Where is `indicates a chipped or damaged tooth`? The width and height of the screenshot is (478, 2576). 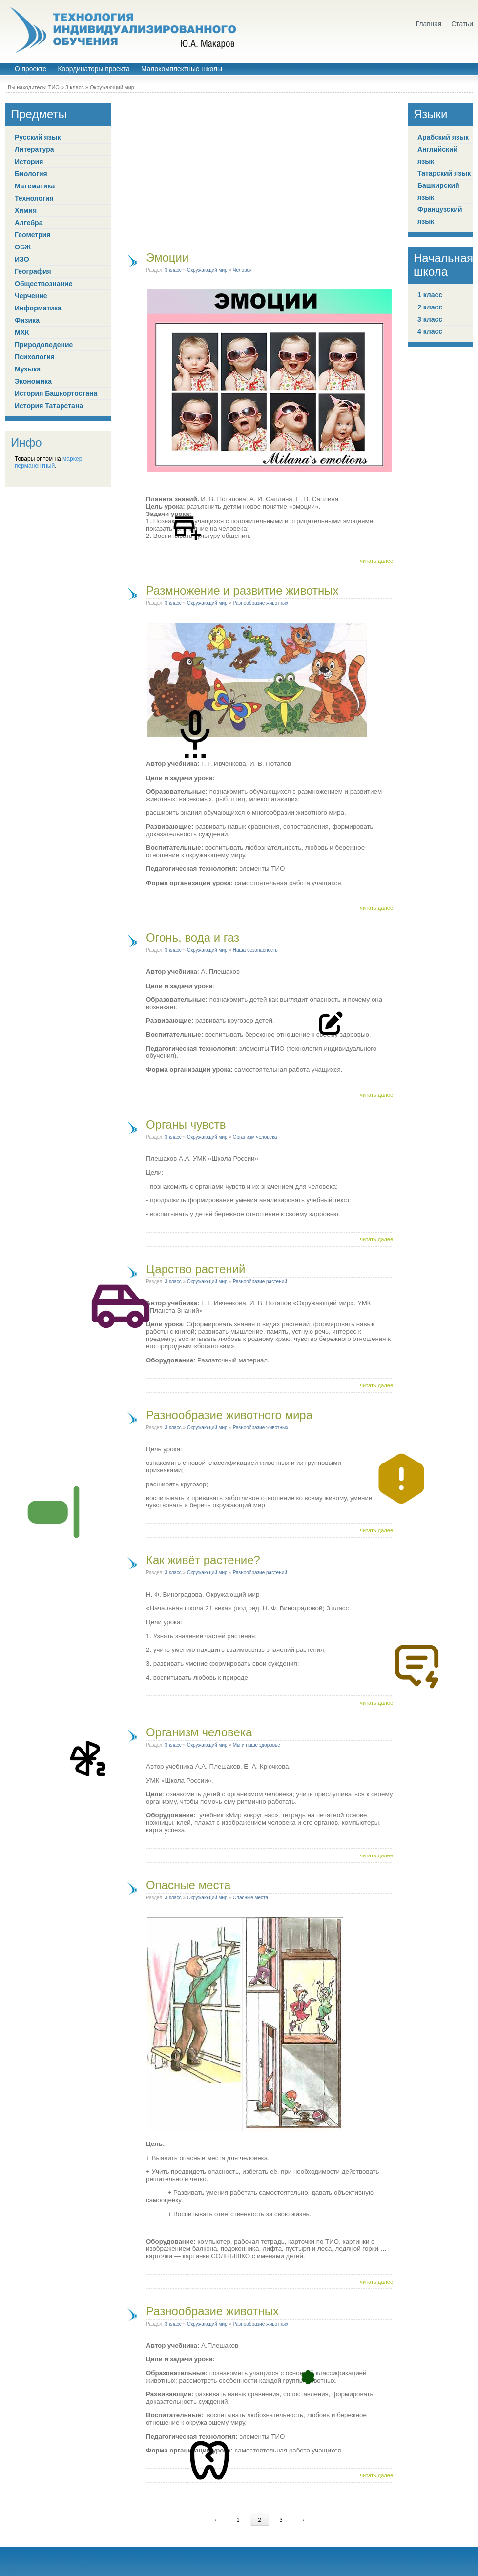 indicates a chipped or damaged tooth is located at coordinates (209, 2460).